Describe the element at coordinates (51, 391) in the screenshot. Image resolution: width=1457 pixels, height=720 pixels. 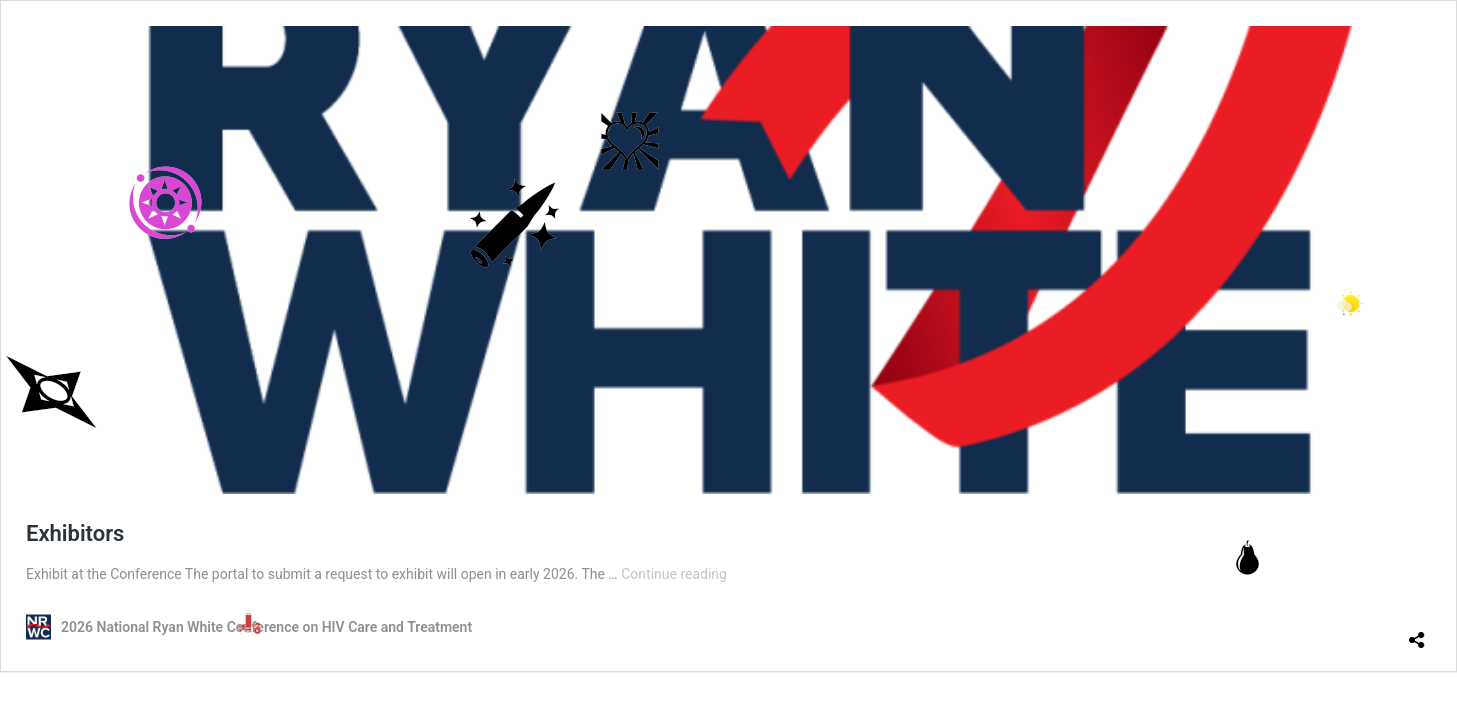
I see `mark as favorite` at that location.